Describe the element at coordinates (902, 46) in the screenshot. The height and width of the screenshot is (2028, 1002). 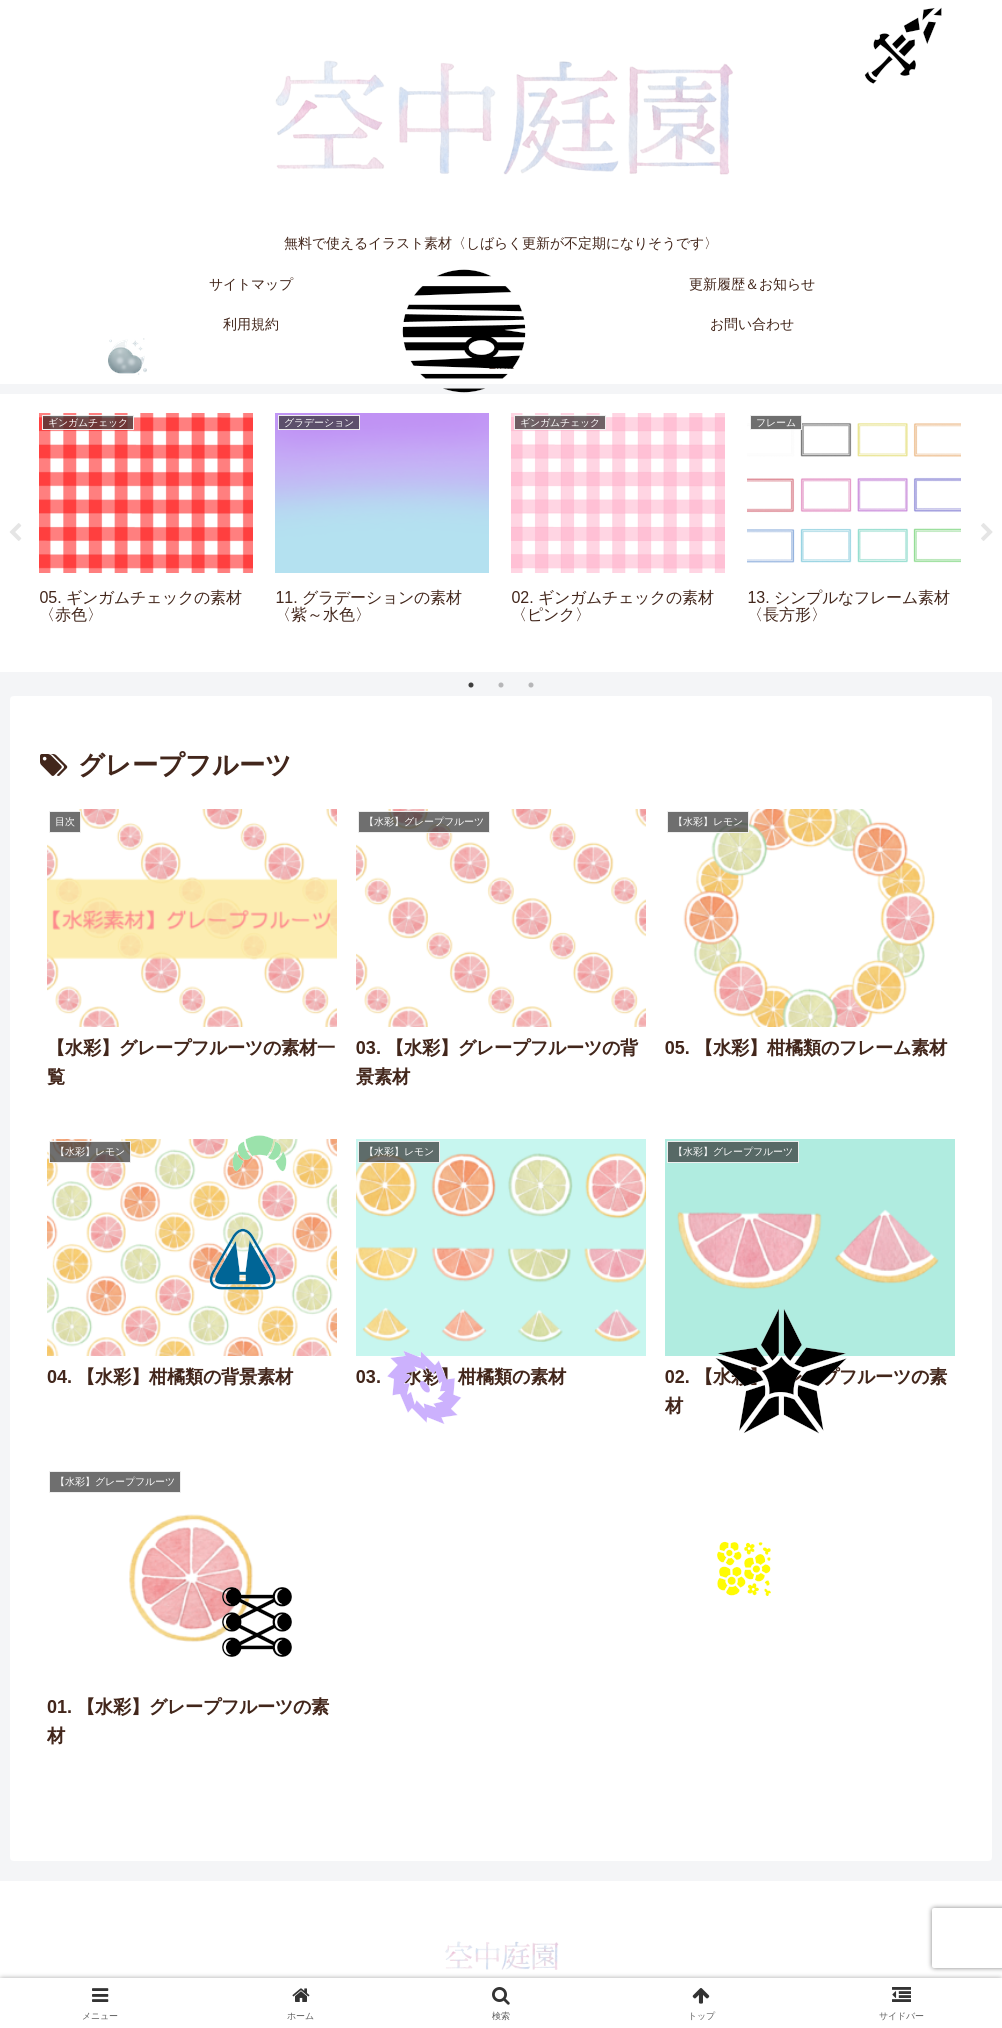
I see `indicates a broken or destroyed weapon` at that location.